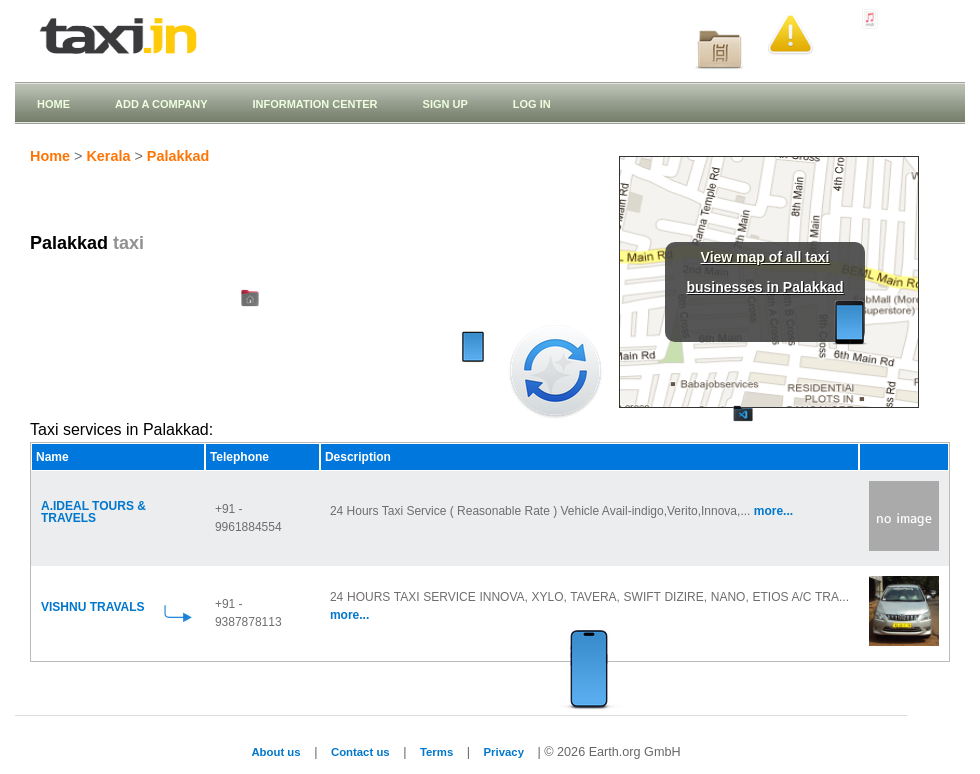 The image size is (980, 774). I want to click on a midi audio file, so click(870, 19).